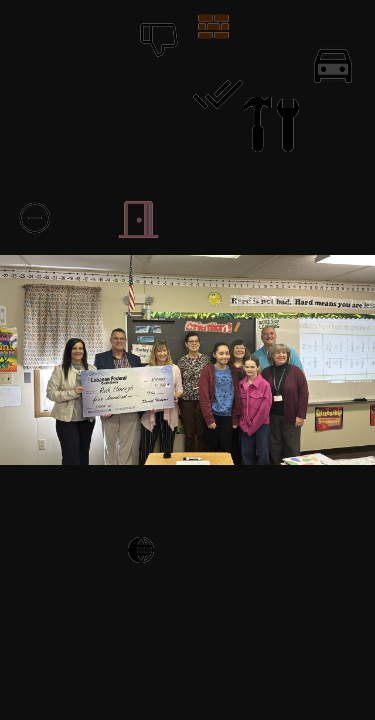 The width and height of the screenshot is (375, 720). What do you see at coordinates (271, 124) in the screenshot?
I see `access settings or configuration options` at bounding box center [271, 124].